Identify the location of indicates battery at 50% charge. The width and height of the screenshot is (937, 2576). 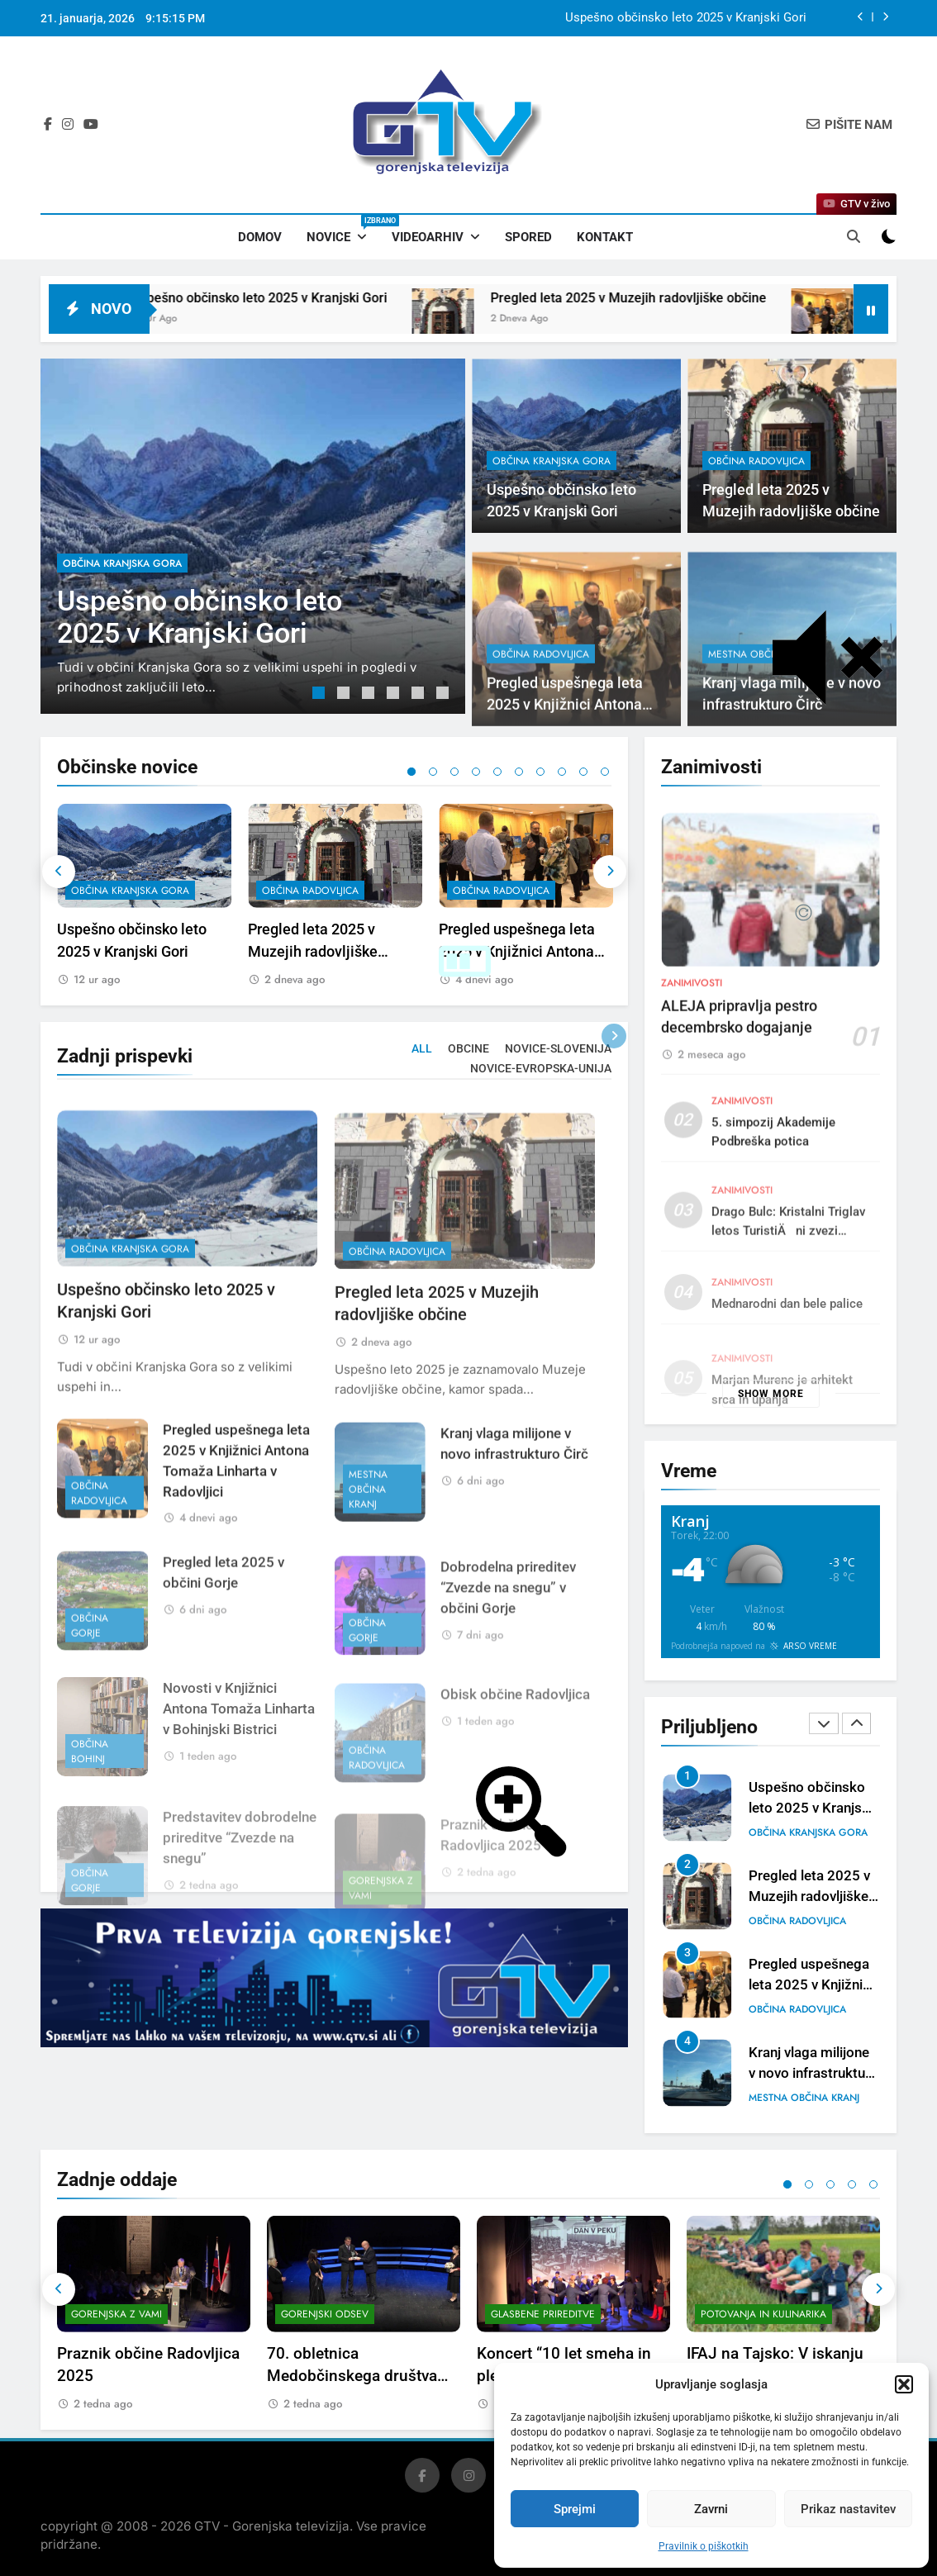
(464, 961).